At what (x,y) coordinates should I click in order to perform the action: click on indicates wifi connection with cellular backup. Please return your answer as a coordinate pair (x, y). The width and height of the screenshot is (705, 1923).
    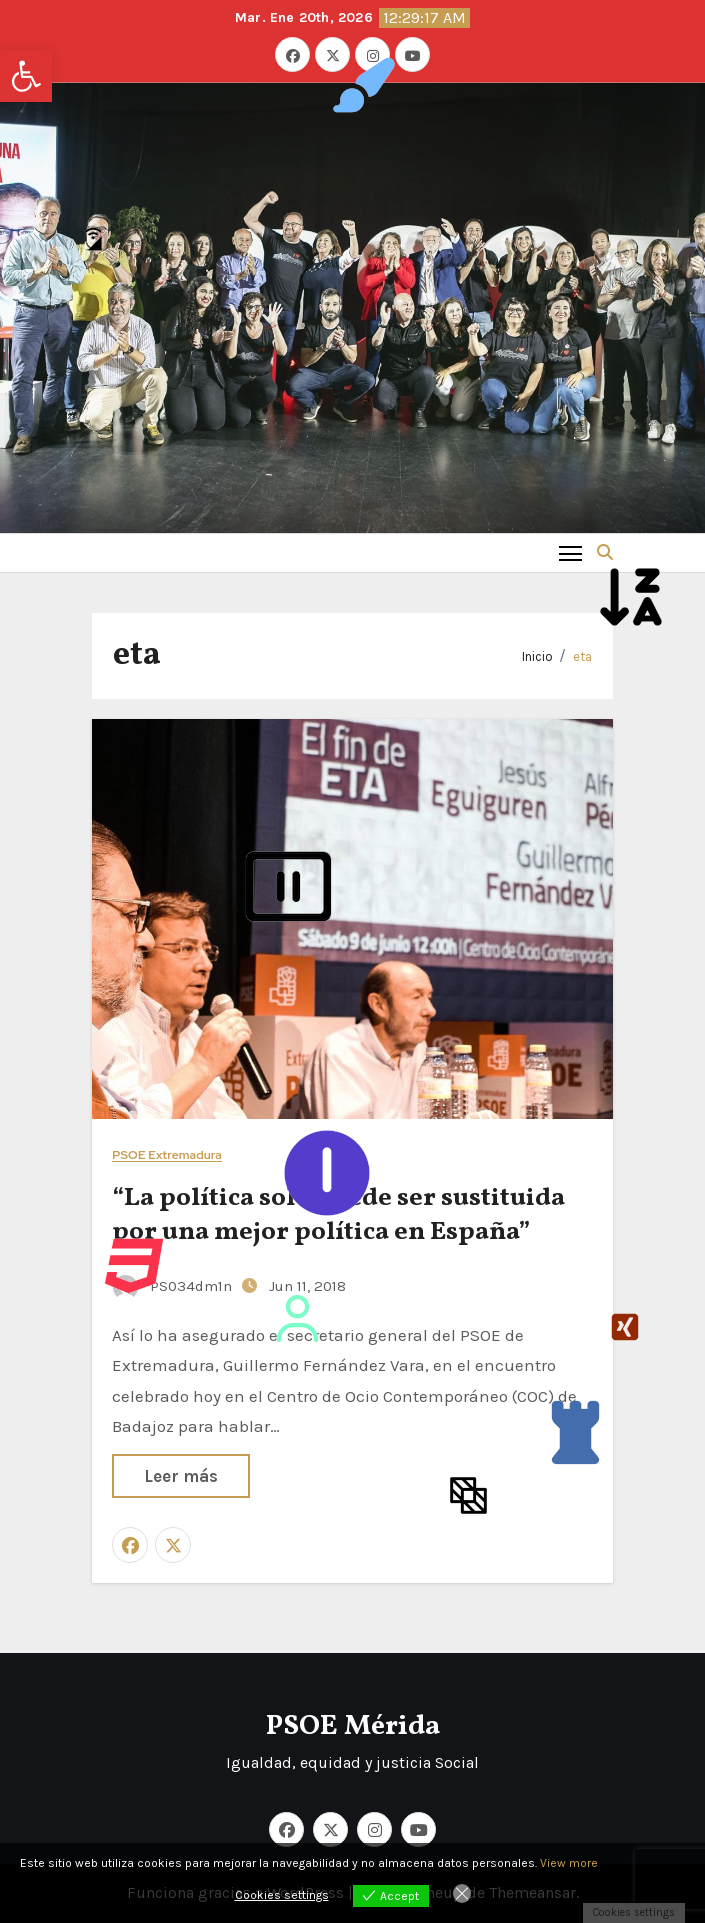
    Looking at the image, I should click on (94, 238).